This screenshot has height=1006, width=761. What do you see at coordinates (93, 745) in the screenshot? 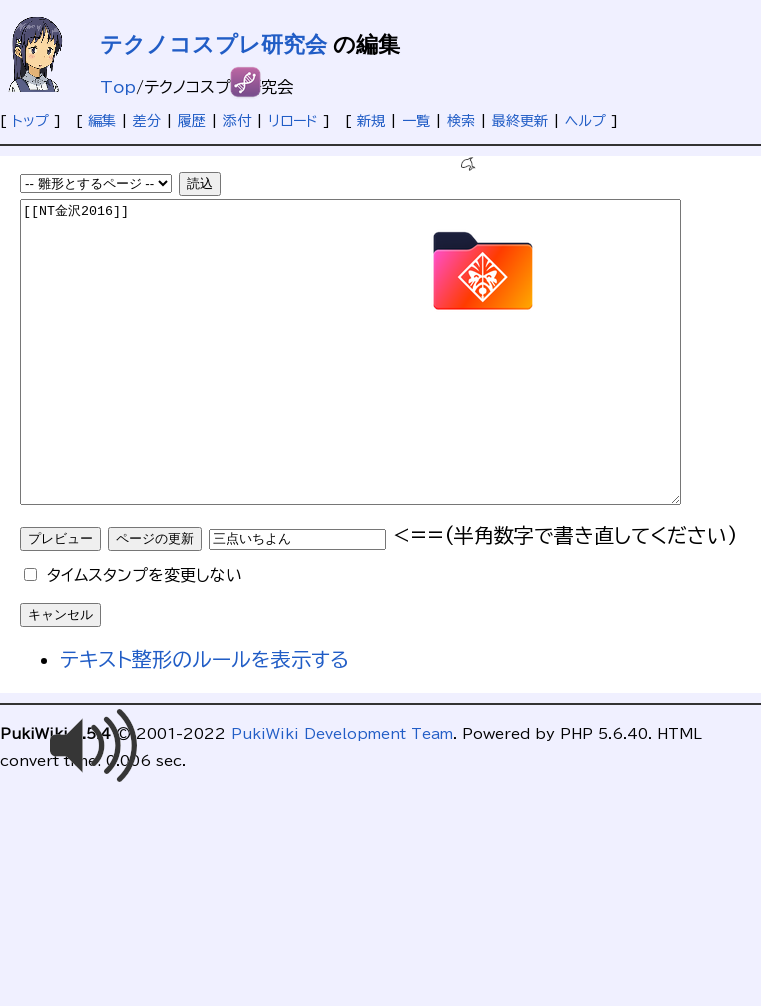
I see `adjust audio volume settings` at bounding box center [93, 745].